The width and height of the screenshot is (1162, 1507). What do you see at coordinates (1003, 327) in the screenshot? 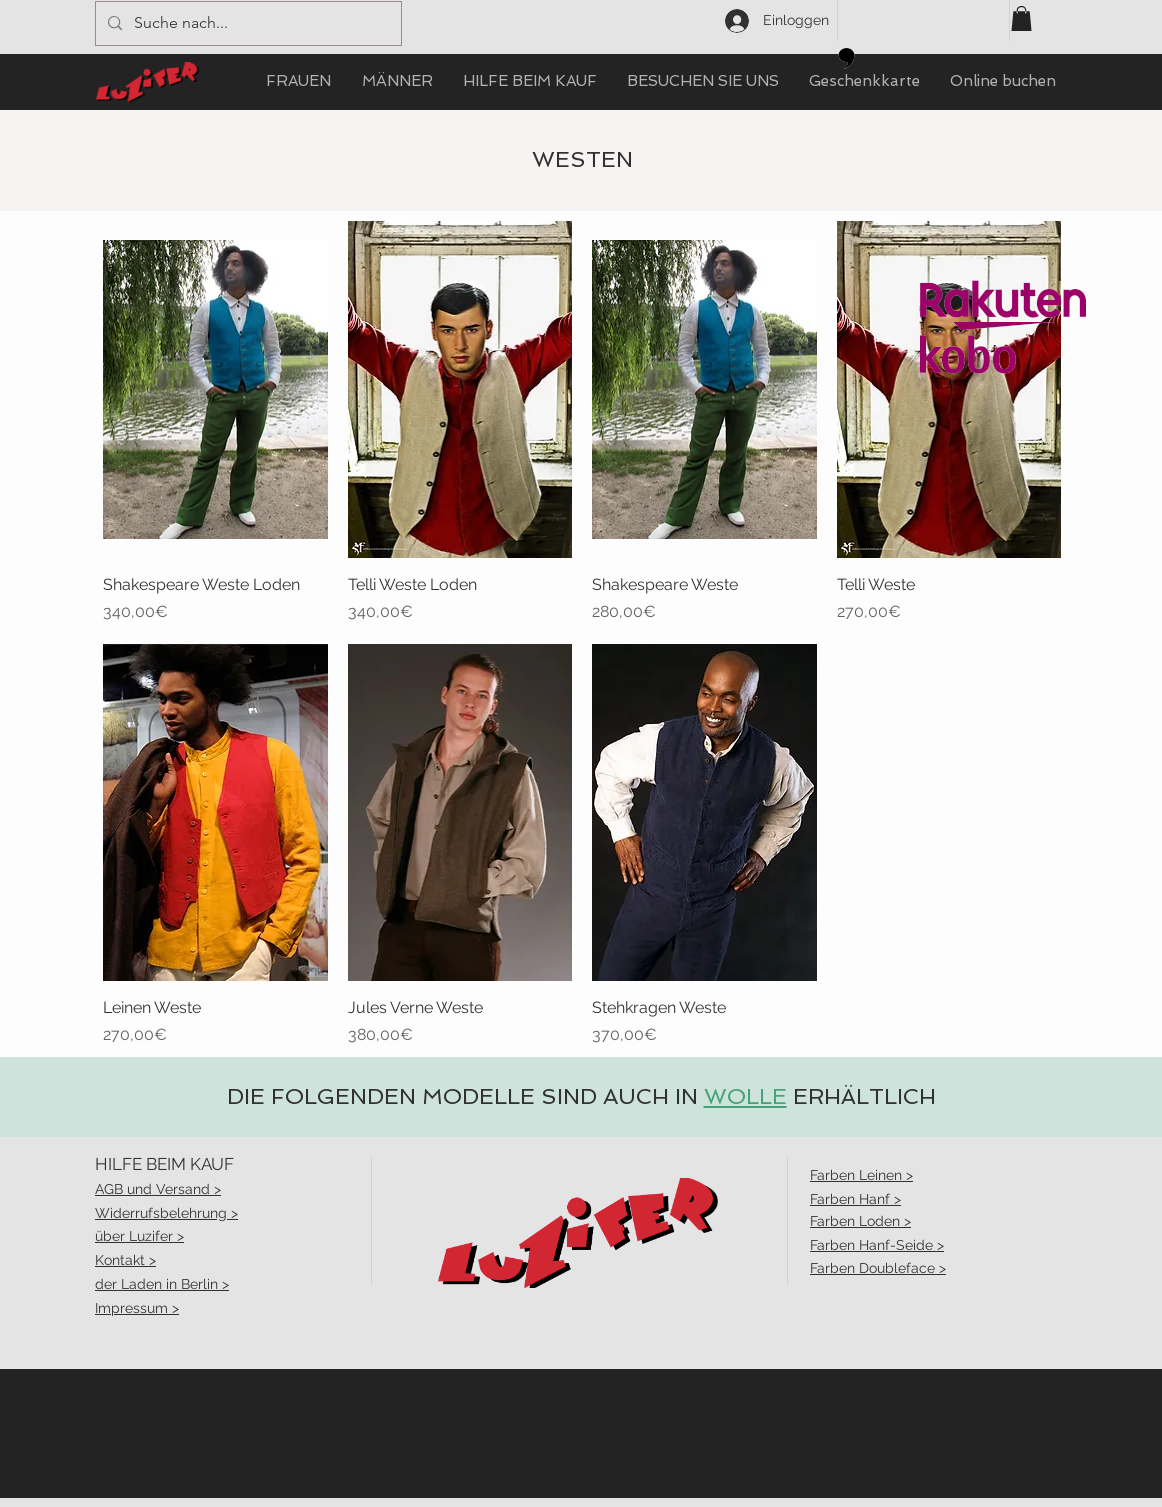
I see `open the Rakuten Kobo e-reader app` at bounding box center [1003, 327].